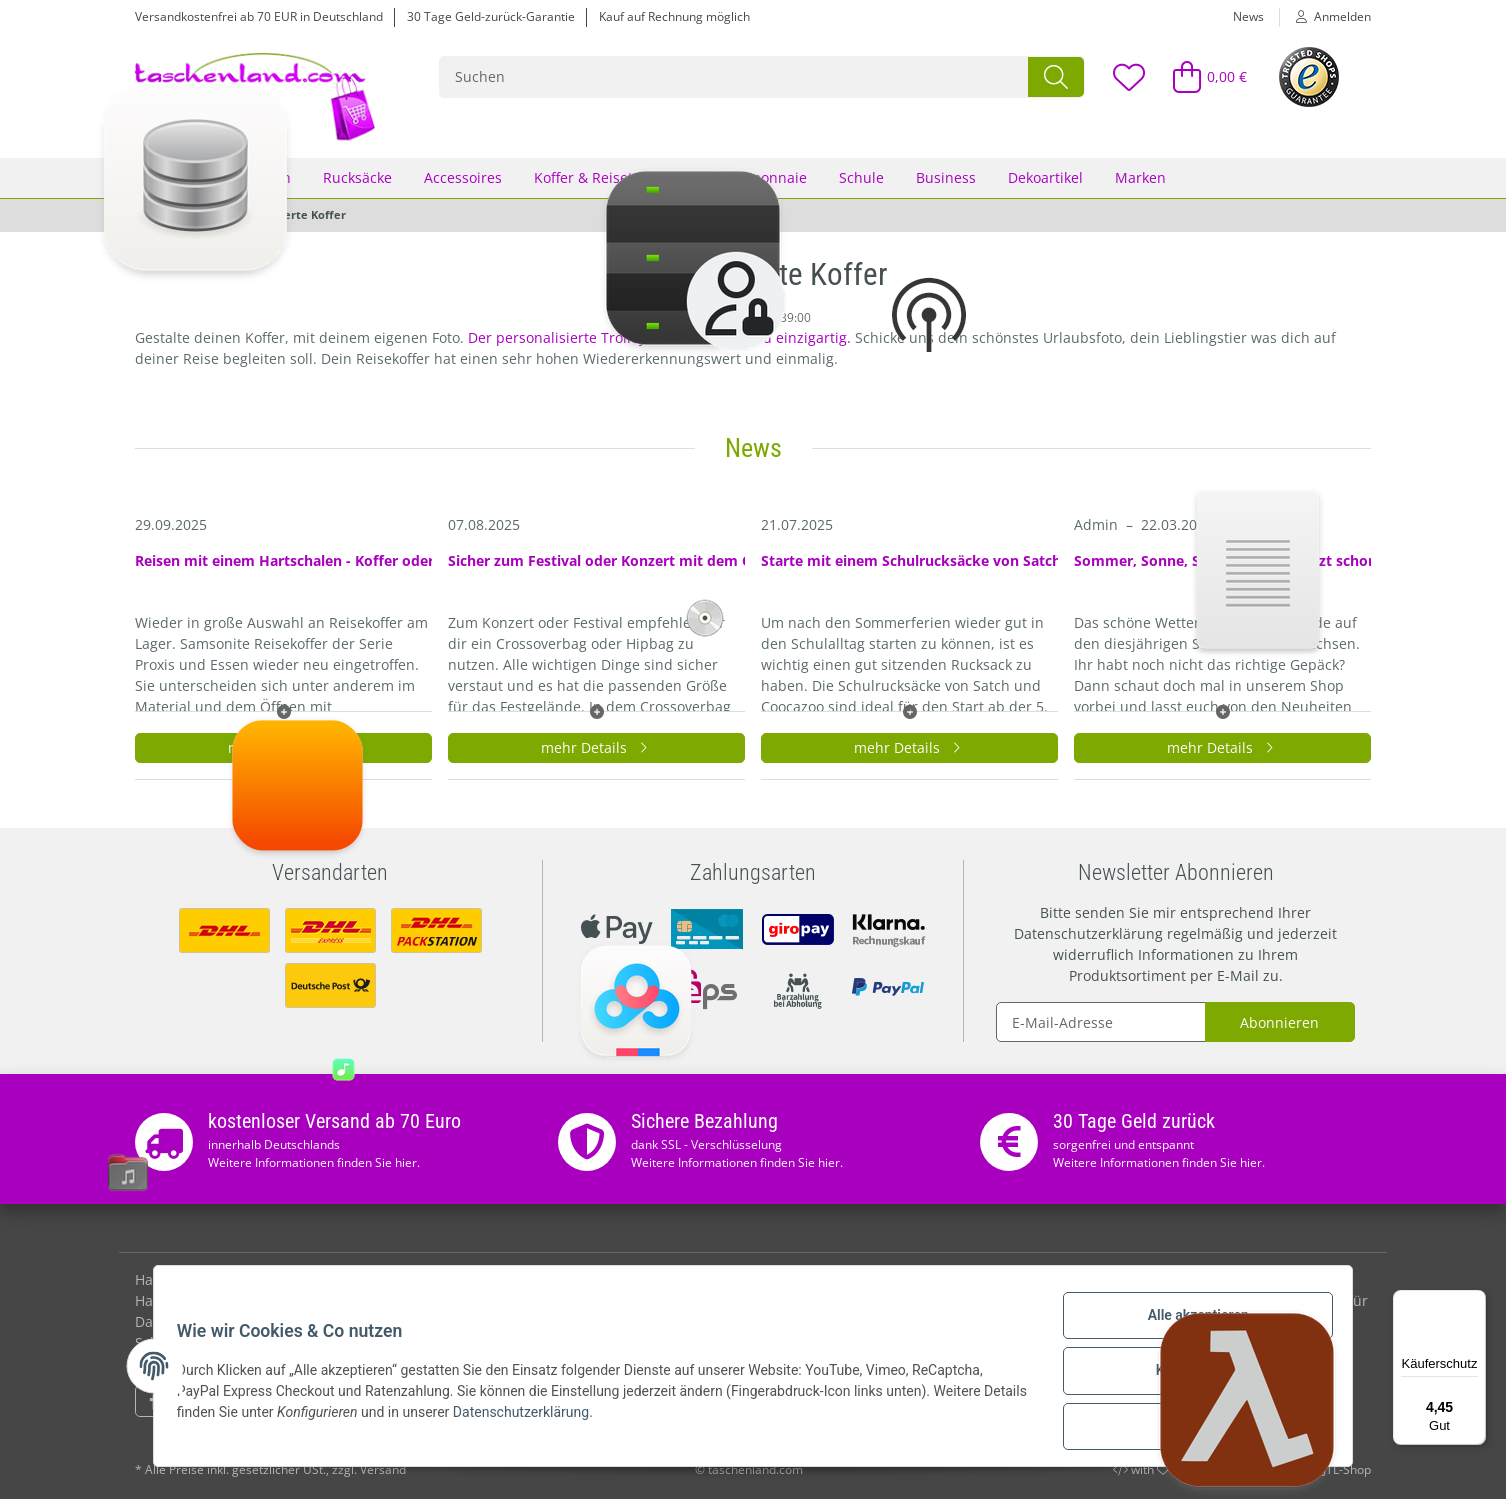 Image resolution: width=1506 pixels, height=1499 pixels. I want to click on open sqlitebrowser database application, so click(195, 179).